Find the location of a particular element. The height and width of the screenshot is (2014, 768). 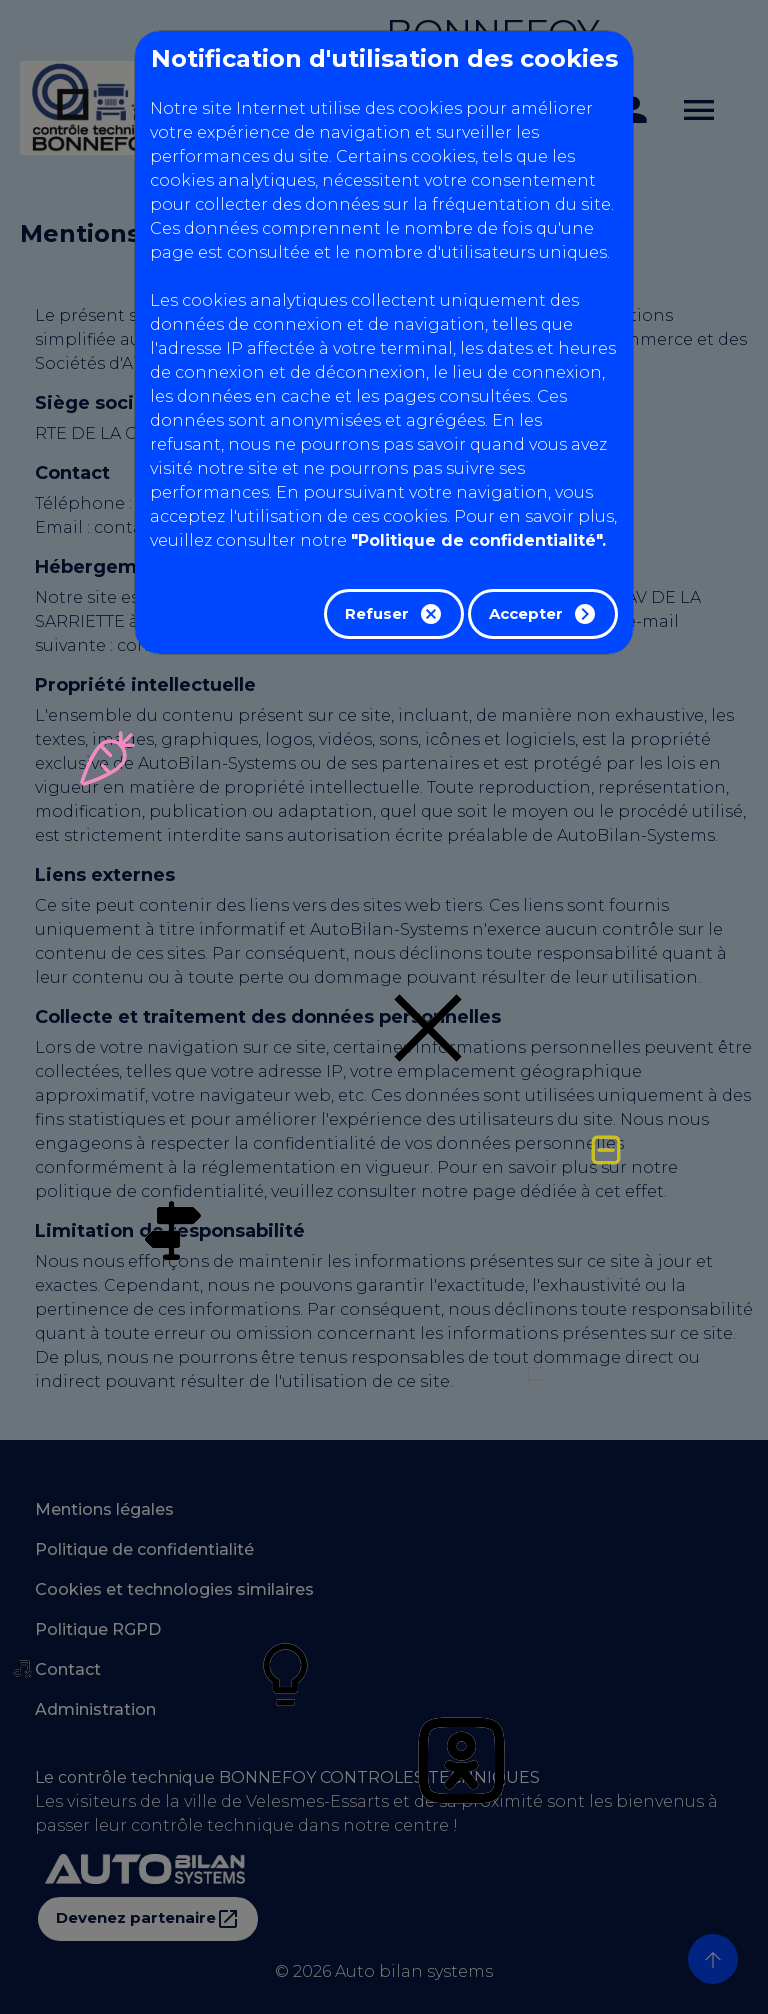

get directions to a destination is located at coordinates (171, 1230).